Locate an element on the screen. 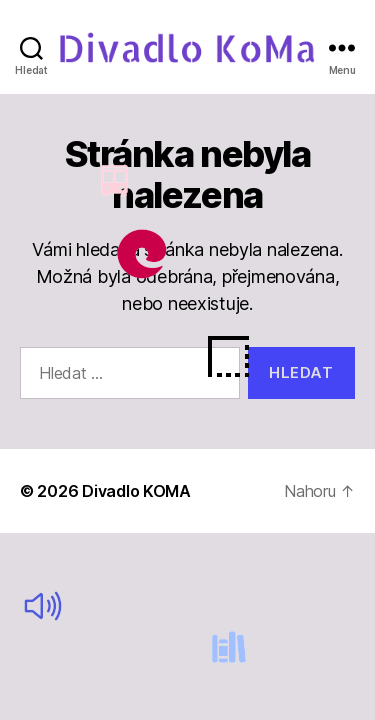 This screenshot has width=375, height=720. open Microsoft Edge browser is located at coordinates (142, 254).